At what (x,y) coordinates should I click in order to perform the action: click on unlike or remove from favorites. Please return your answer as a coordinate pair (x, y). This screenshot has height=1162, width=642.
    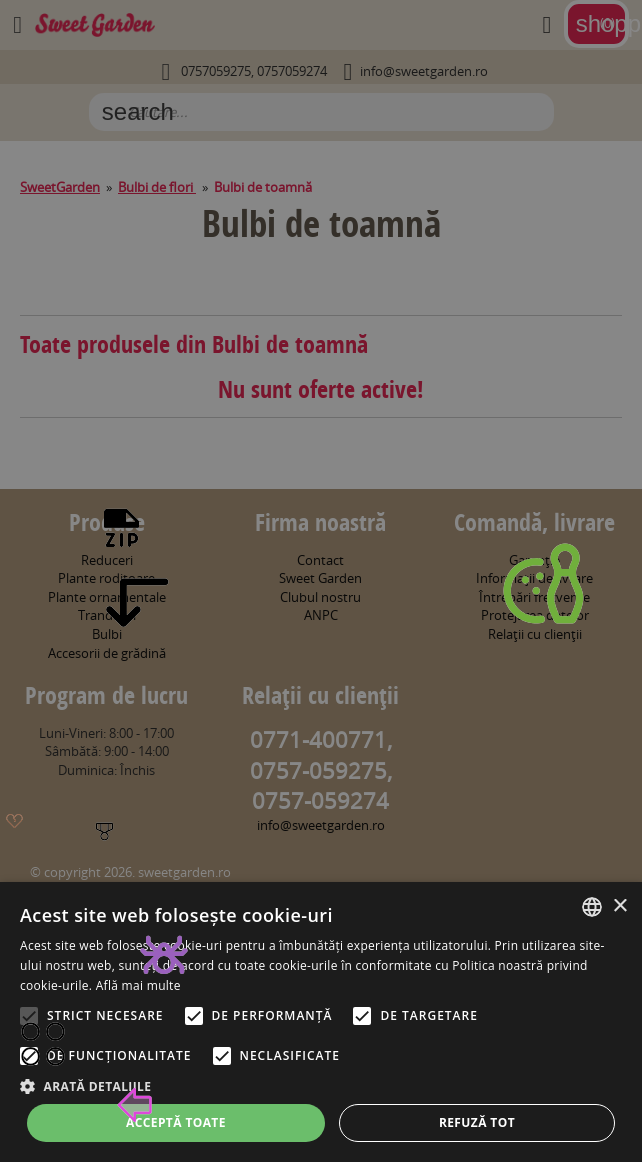
    Looking at the image, I should click on (14, 820).